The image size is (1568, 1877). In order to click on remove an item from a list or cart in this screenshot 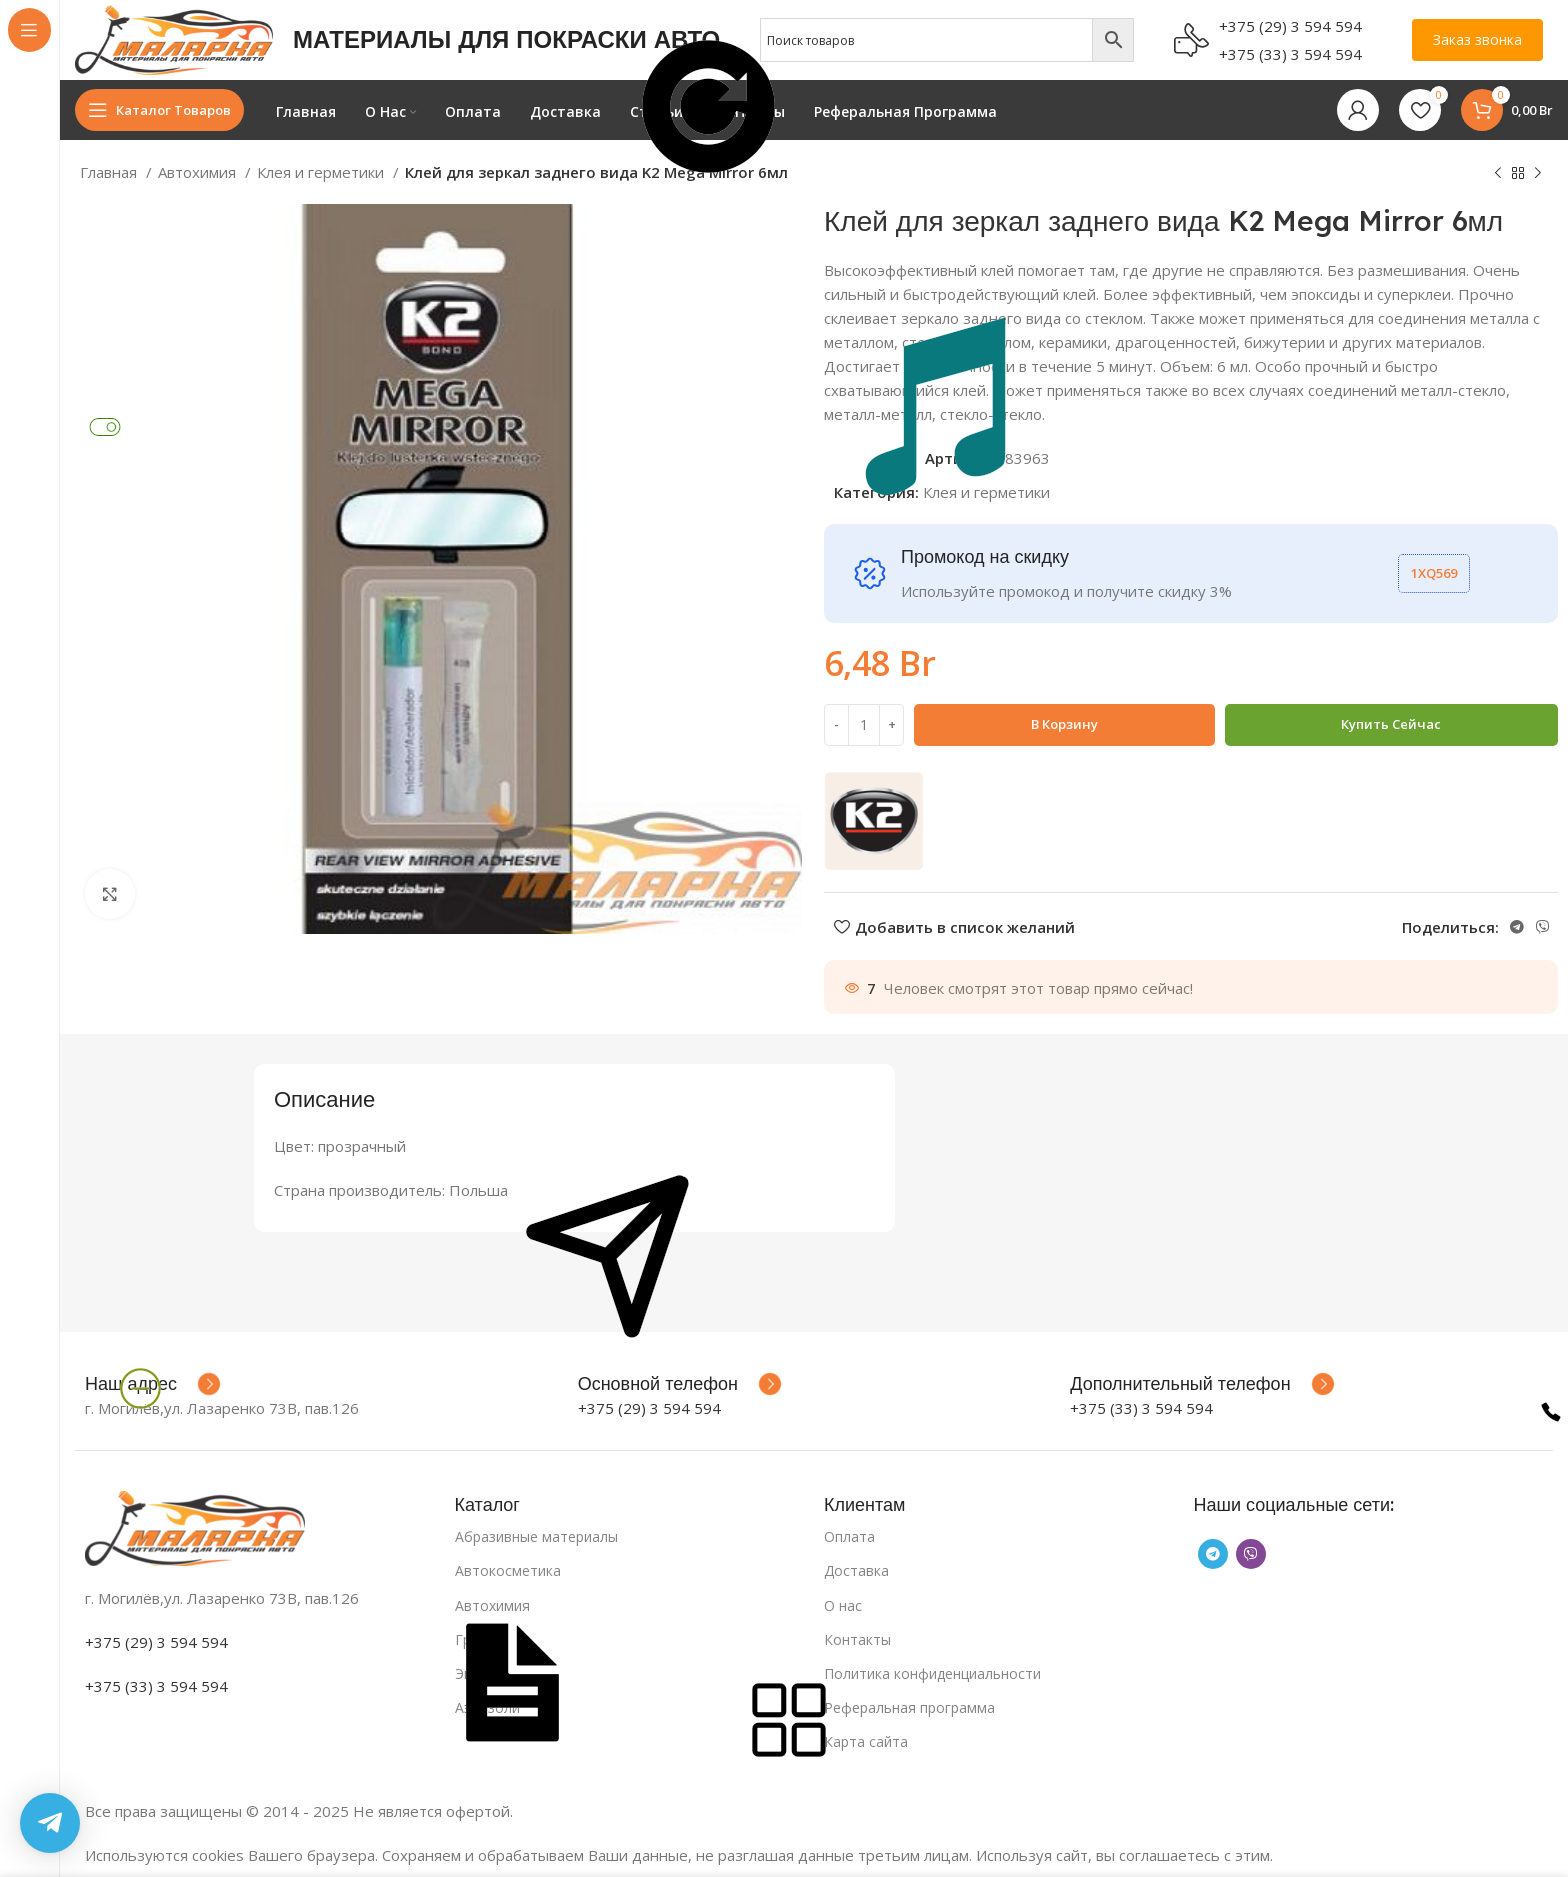, I will do `click(140, 1388)`.